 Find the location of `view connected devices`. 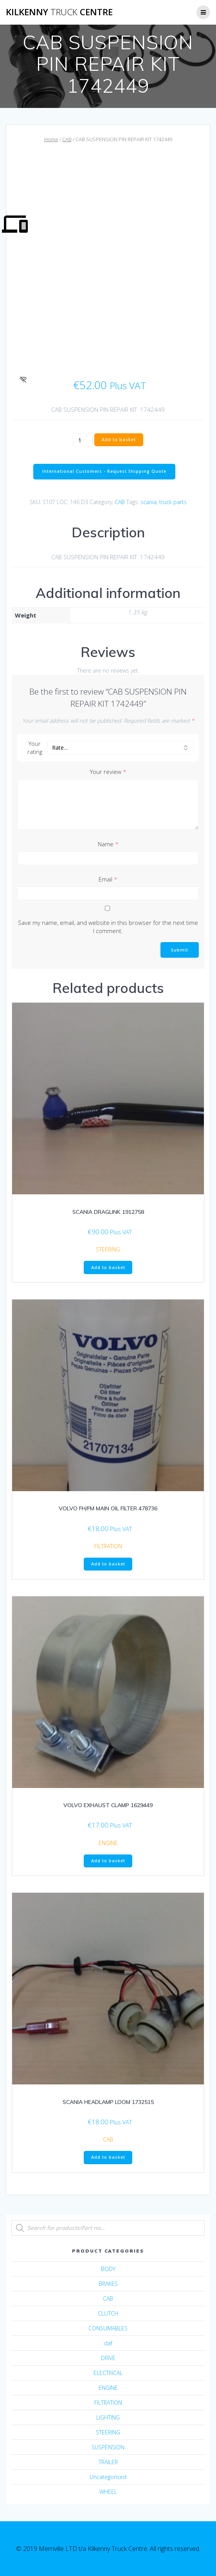

view connected devices is located at coordinates (15, 224).